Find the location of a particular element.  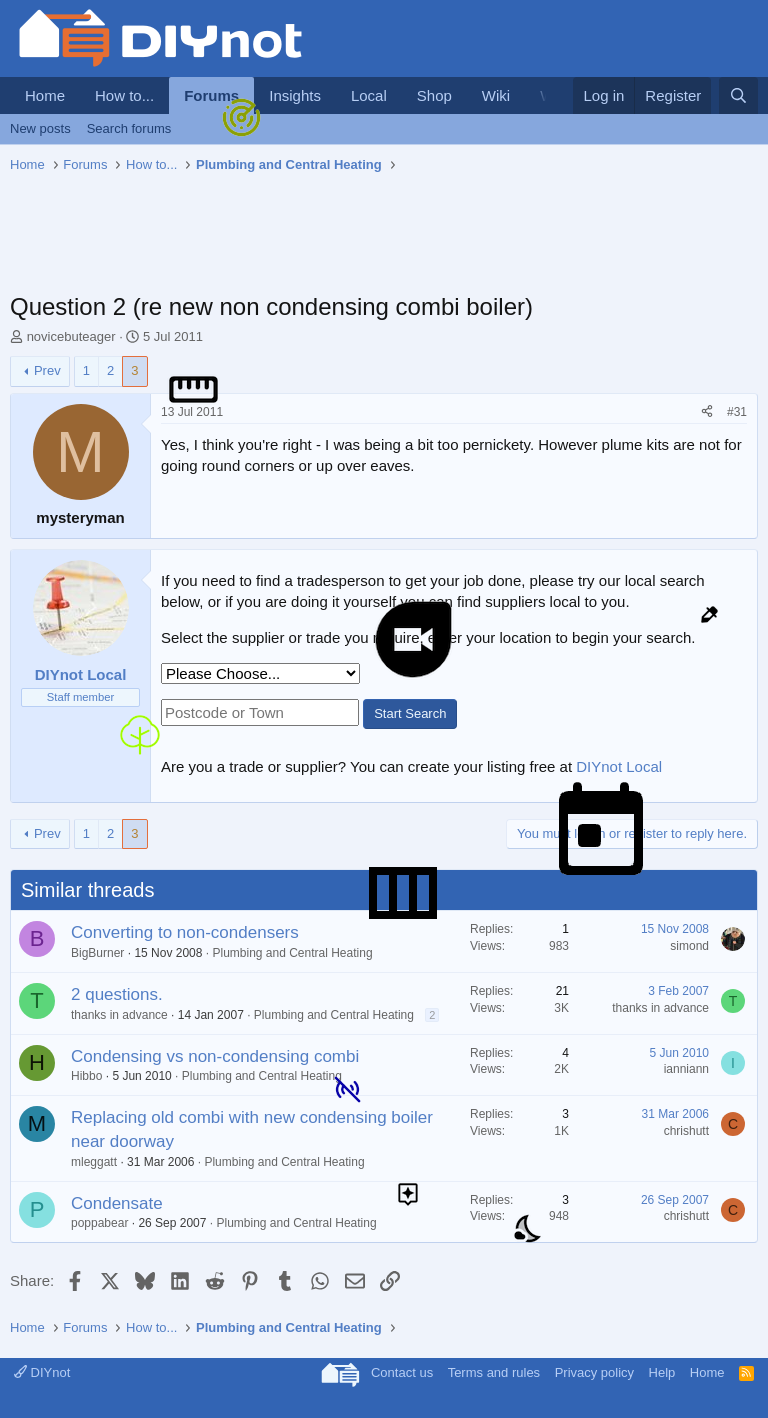

view today's date or events is located at coordinates (601, 833).